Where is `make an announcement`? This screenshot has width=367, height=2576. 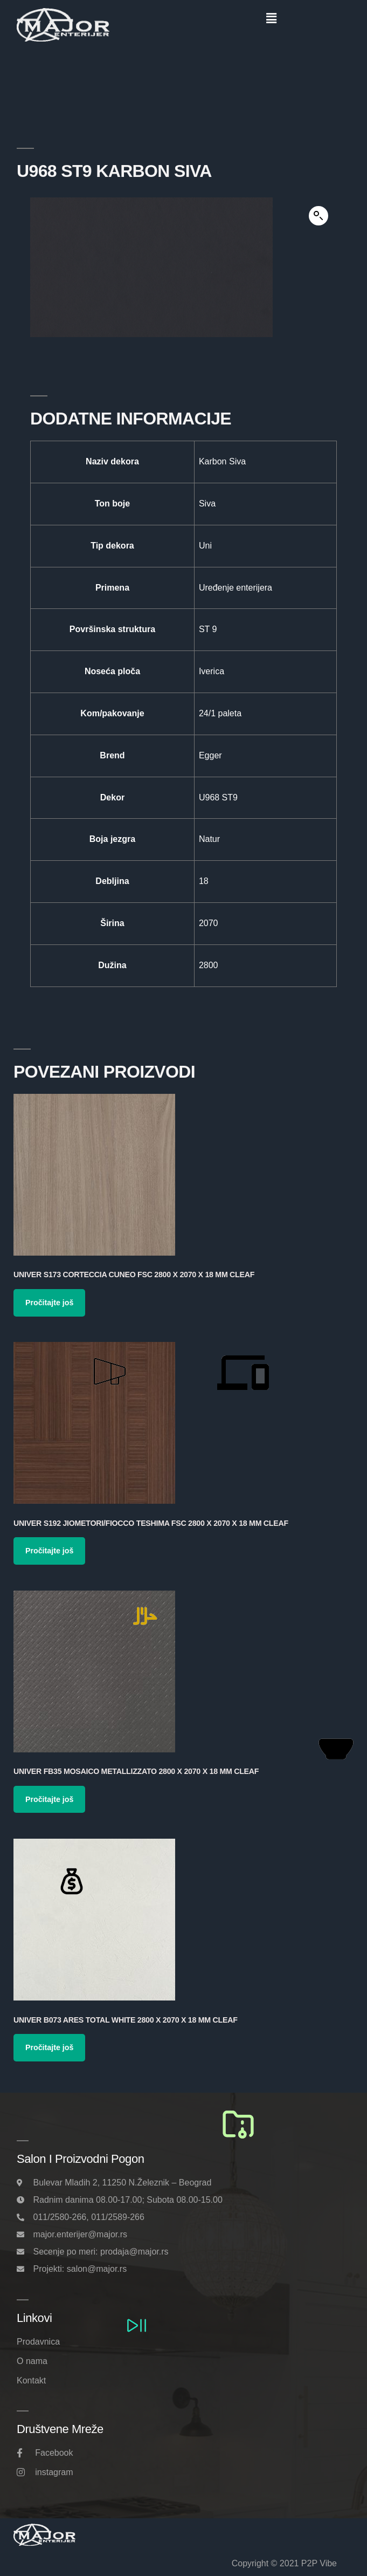 make an announcement is located at coordinates (108, 1373).